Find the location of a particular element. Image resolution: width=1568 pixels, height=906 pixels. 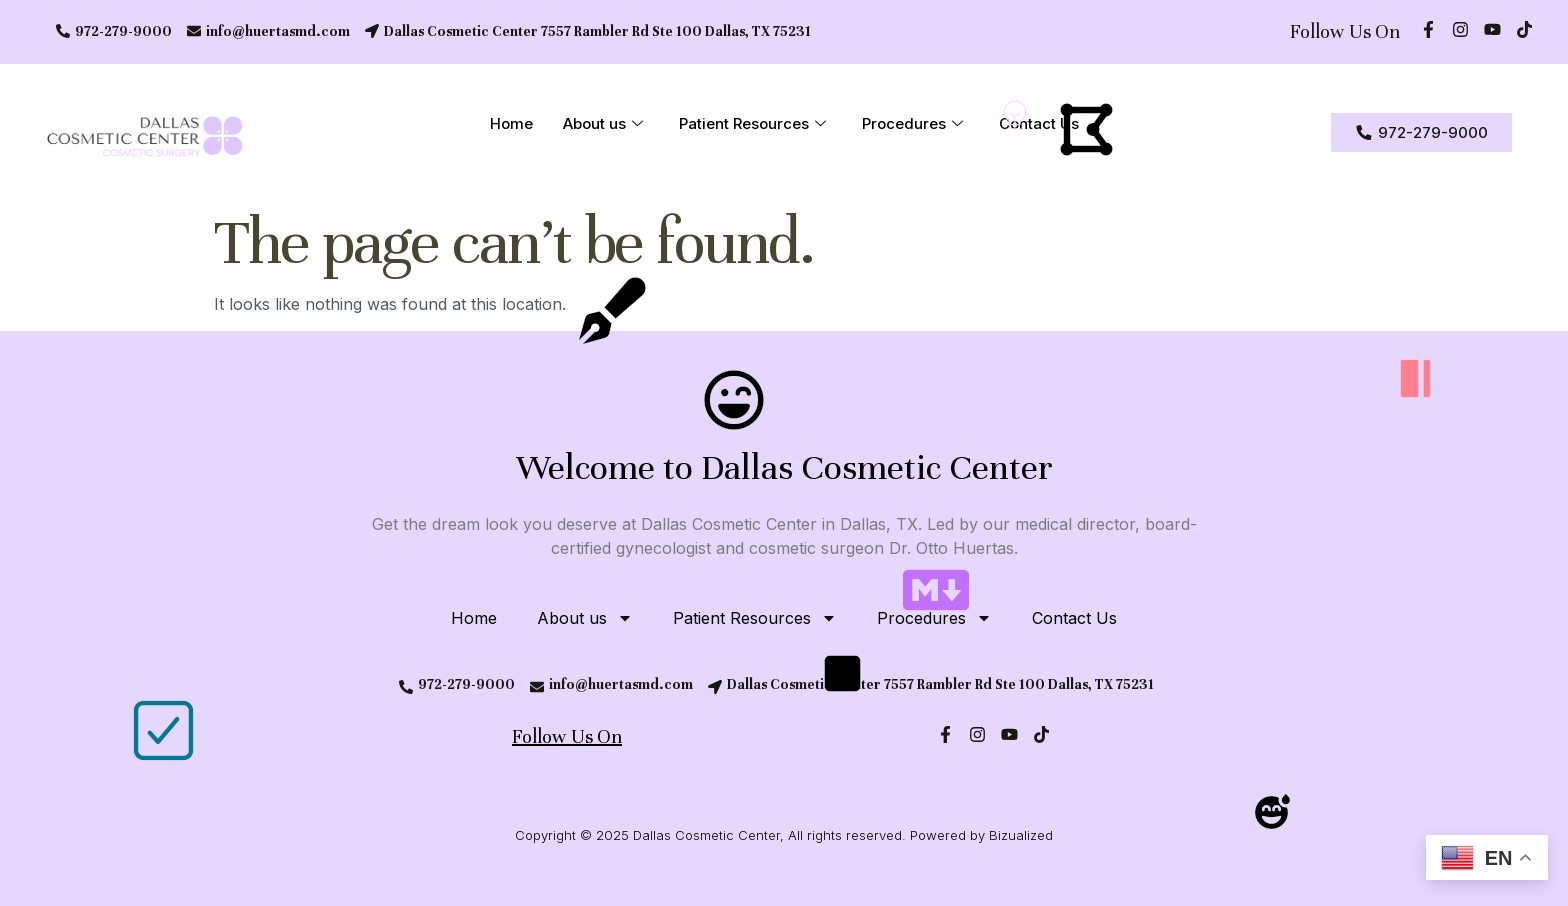

stop media playback is located at coordinates (842, 673).